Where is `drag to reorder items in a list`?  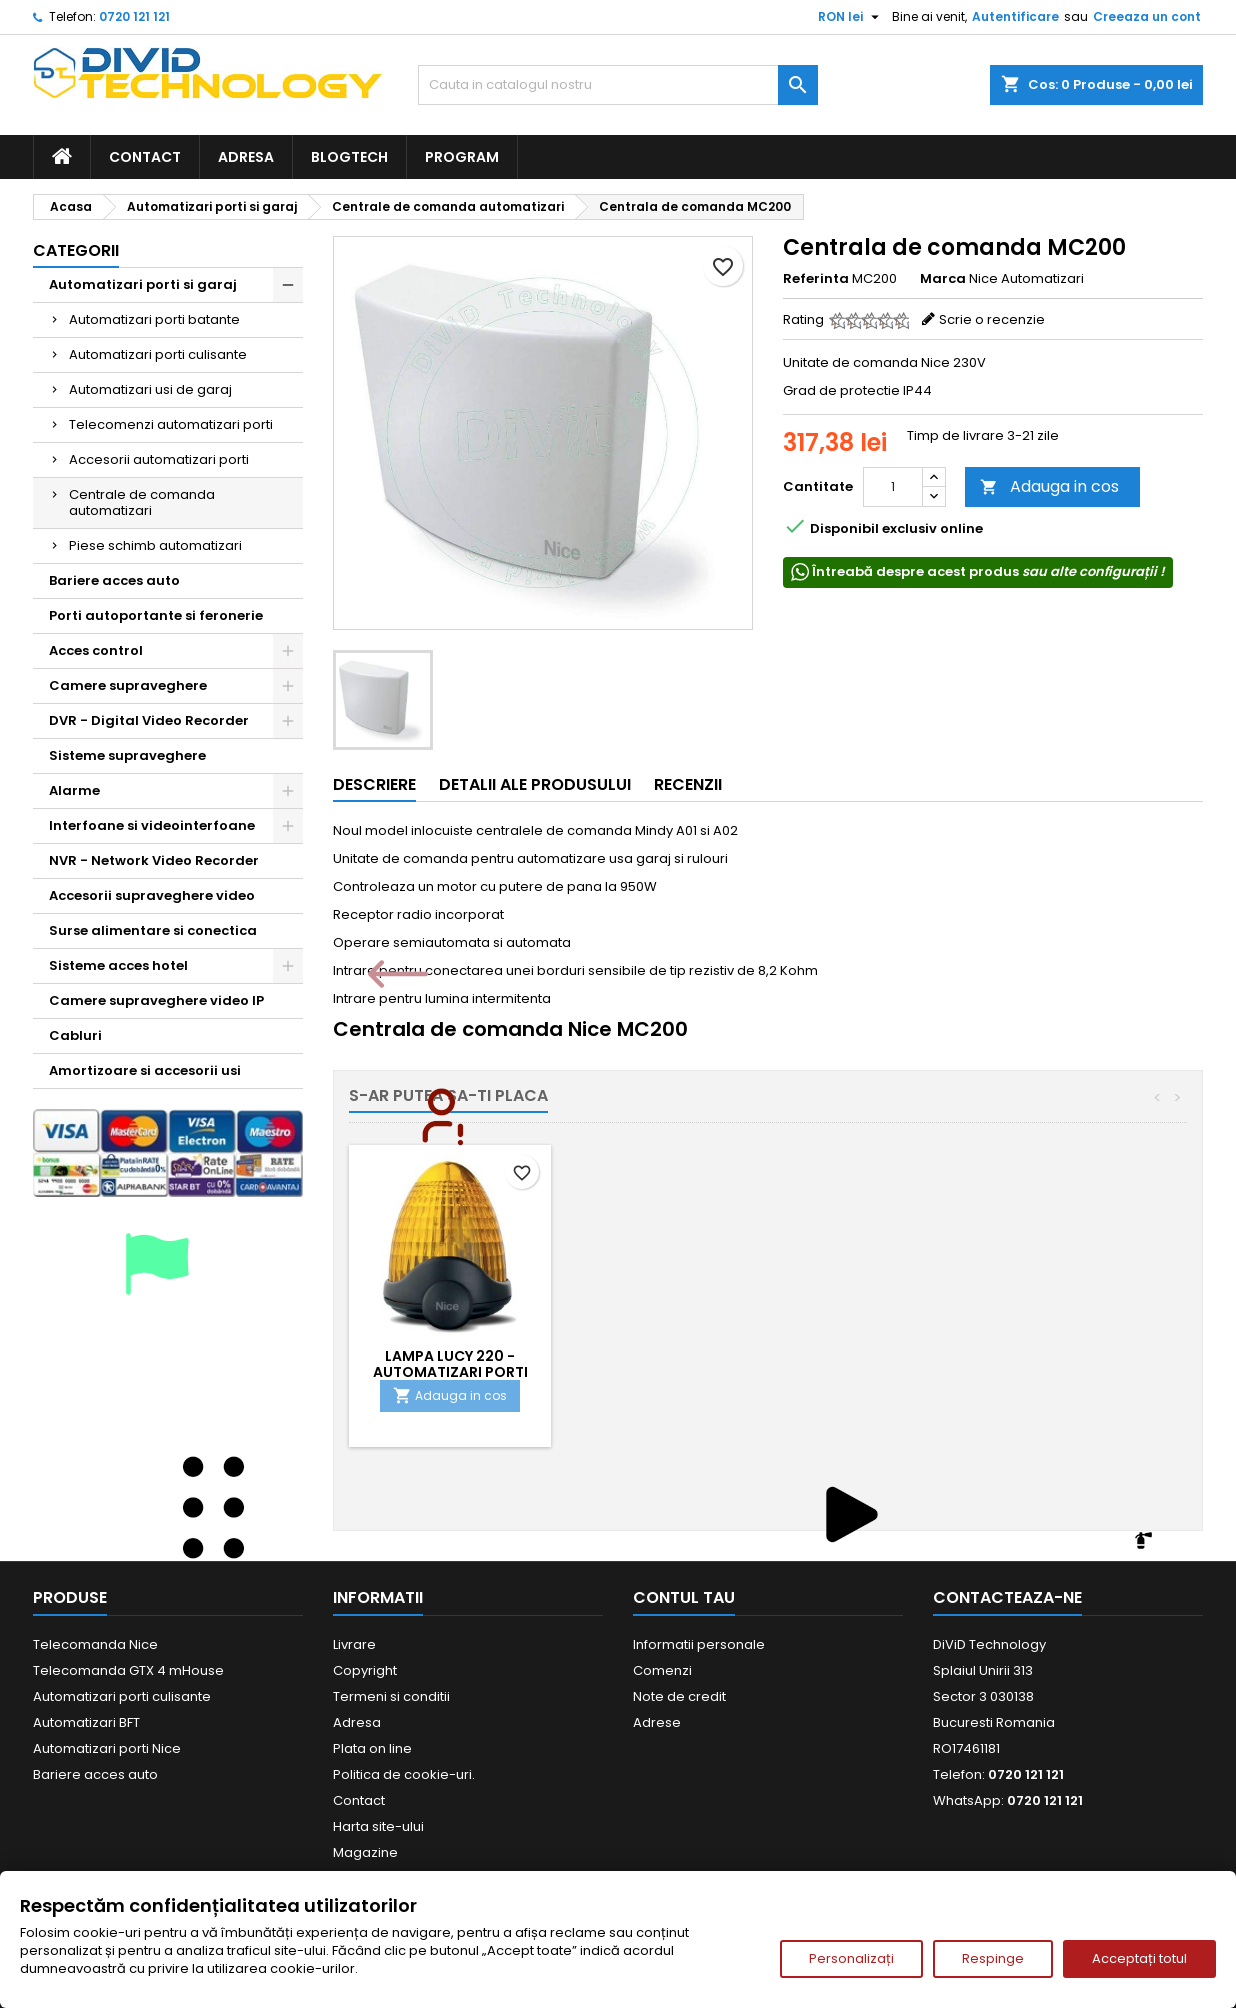 drag to reorder items in a list is located at coordinates (213, 1507).